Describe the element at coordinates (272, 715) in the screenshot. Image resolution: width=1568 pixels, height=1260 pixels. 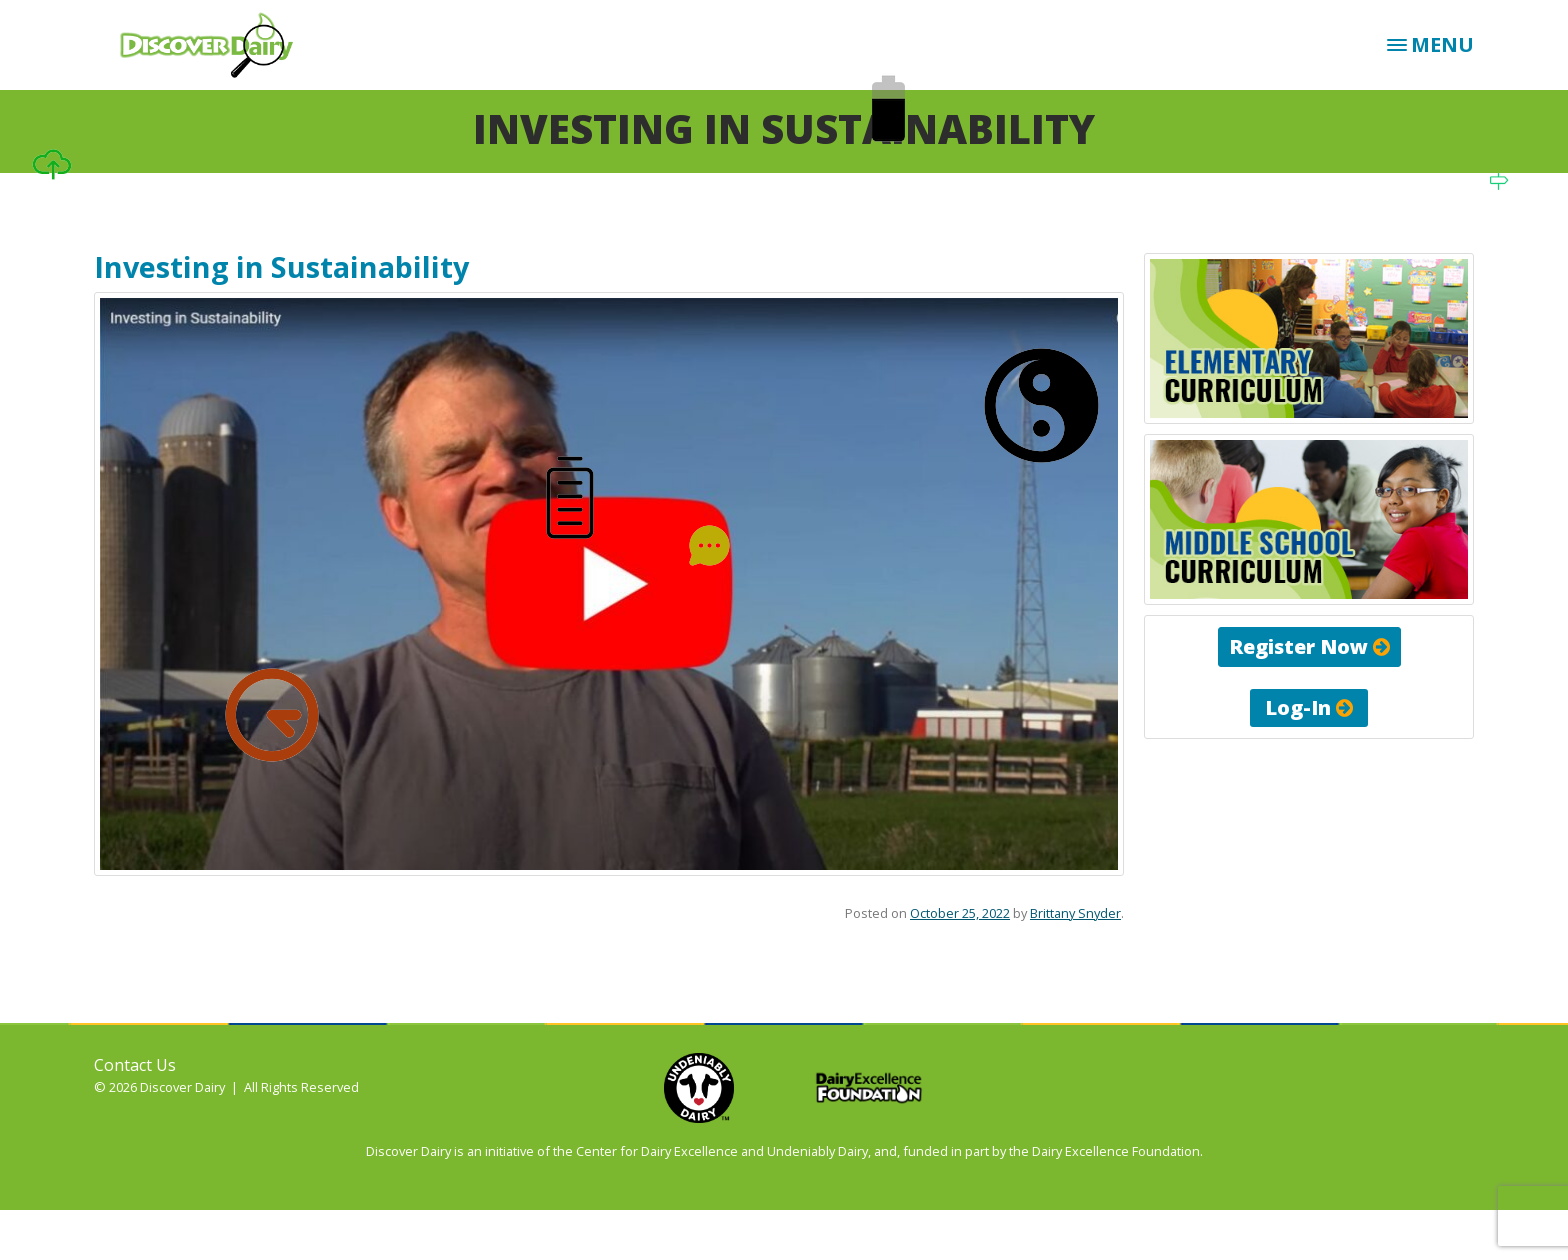
I see `indicates afternoon time or PM hours` at that location.